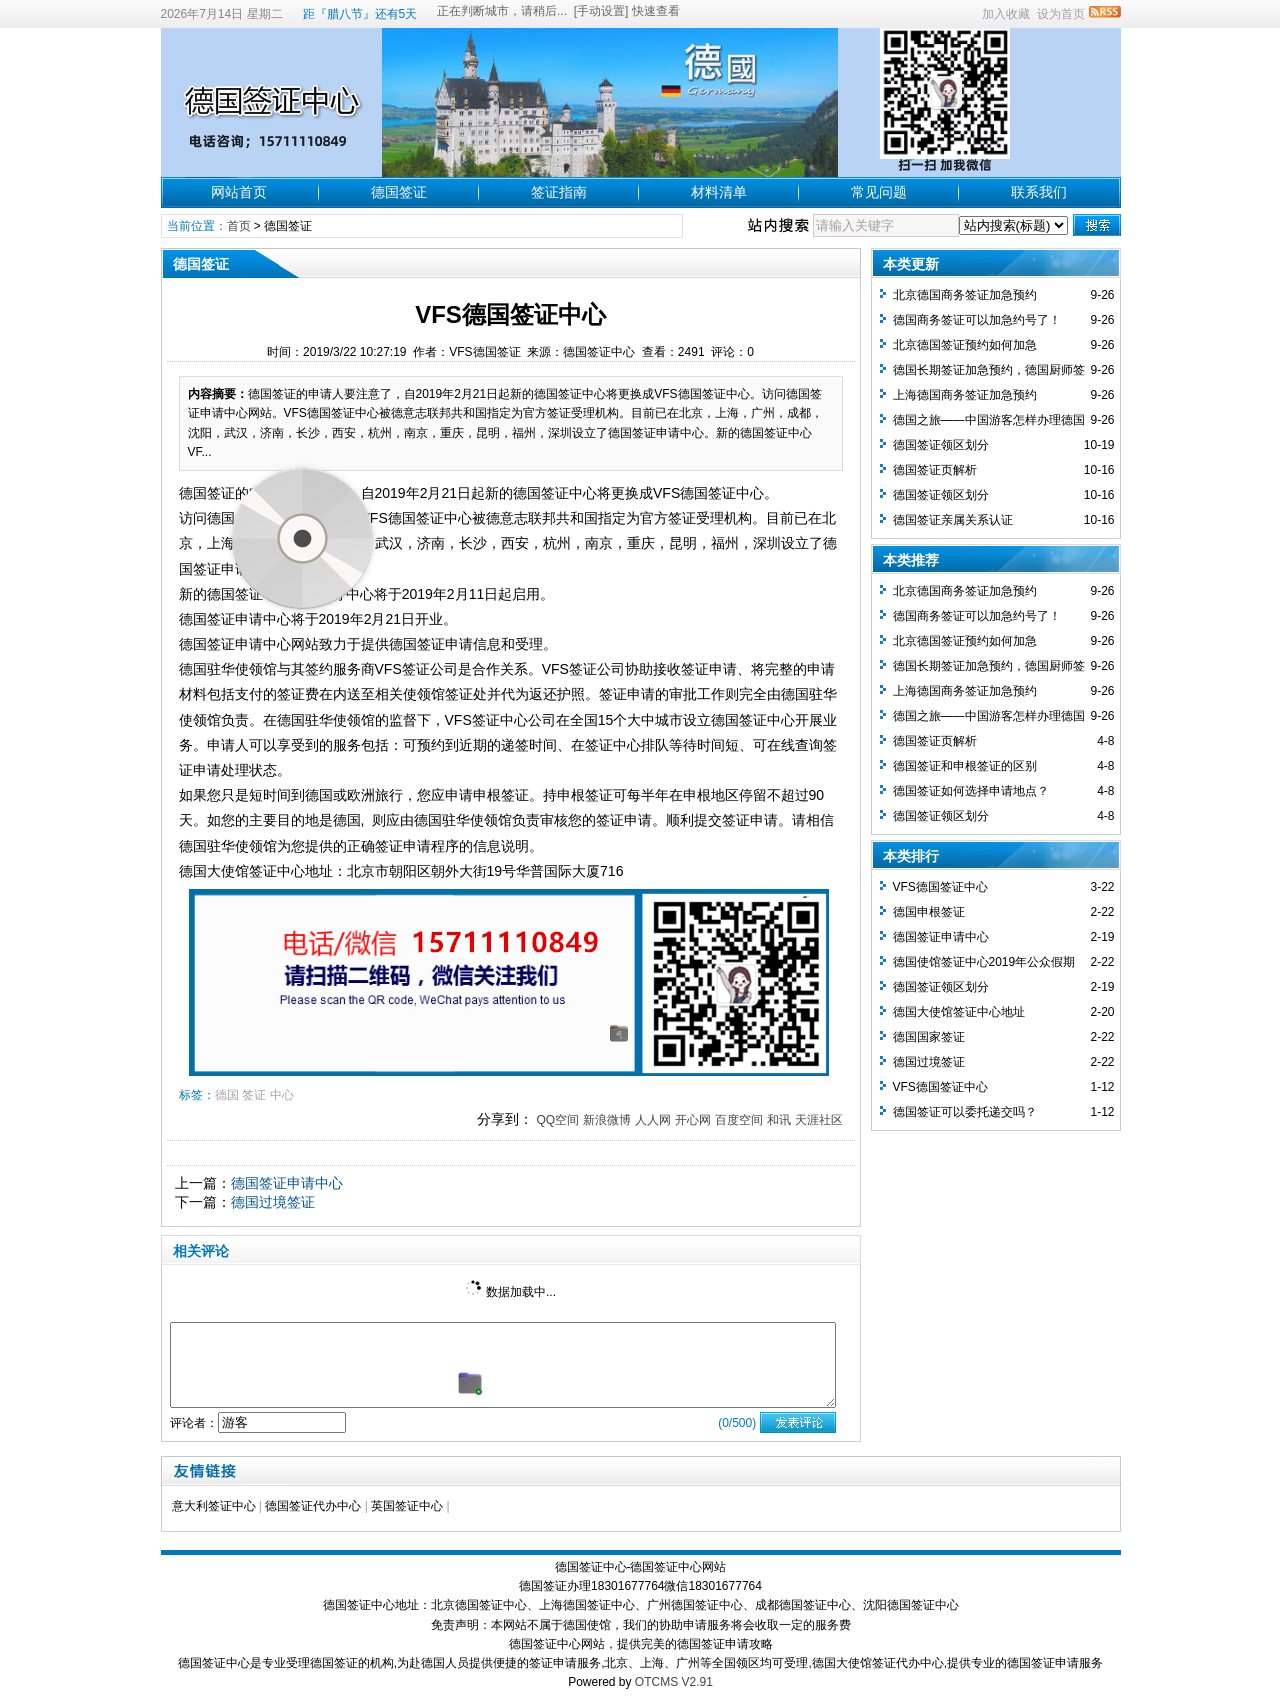 The image size is (1280, 1697). I want to click on create a new folder, so click(470, 1383).